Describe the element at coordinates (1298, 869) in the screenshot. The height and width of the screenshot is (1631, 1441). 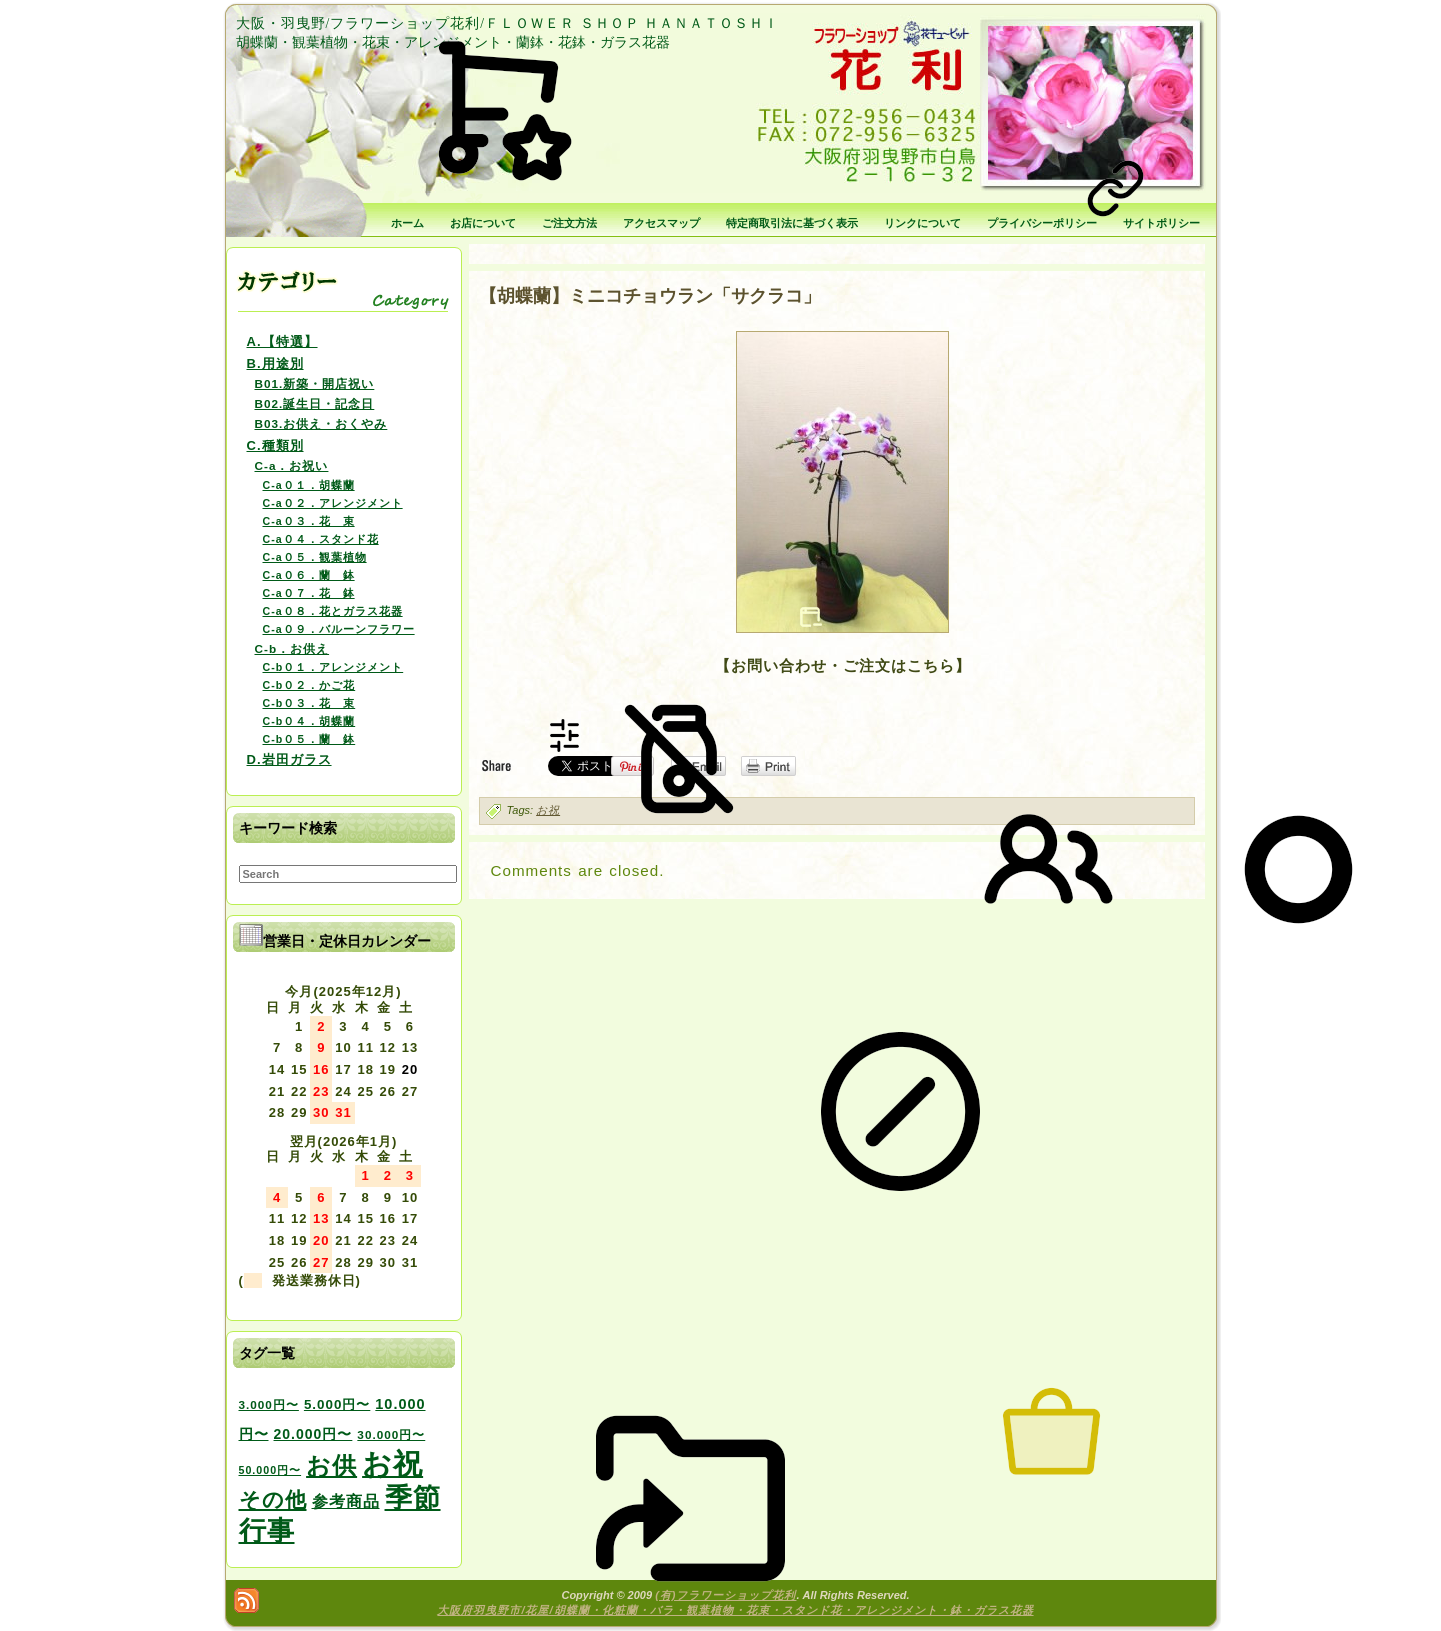
I see `indicates an unread notification or new item` at that location.